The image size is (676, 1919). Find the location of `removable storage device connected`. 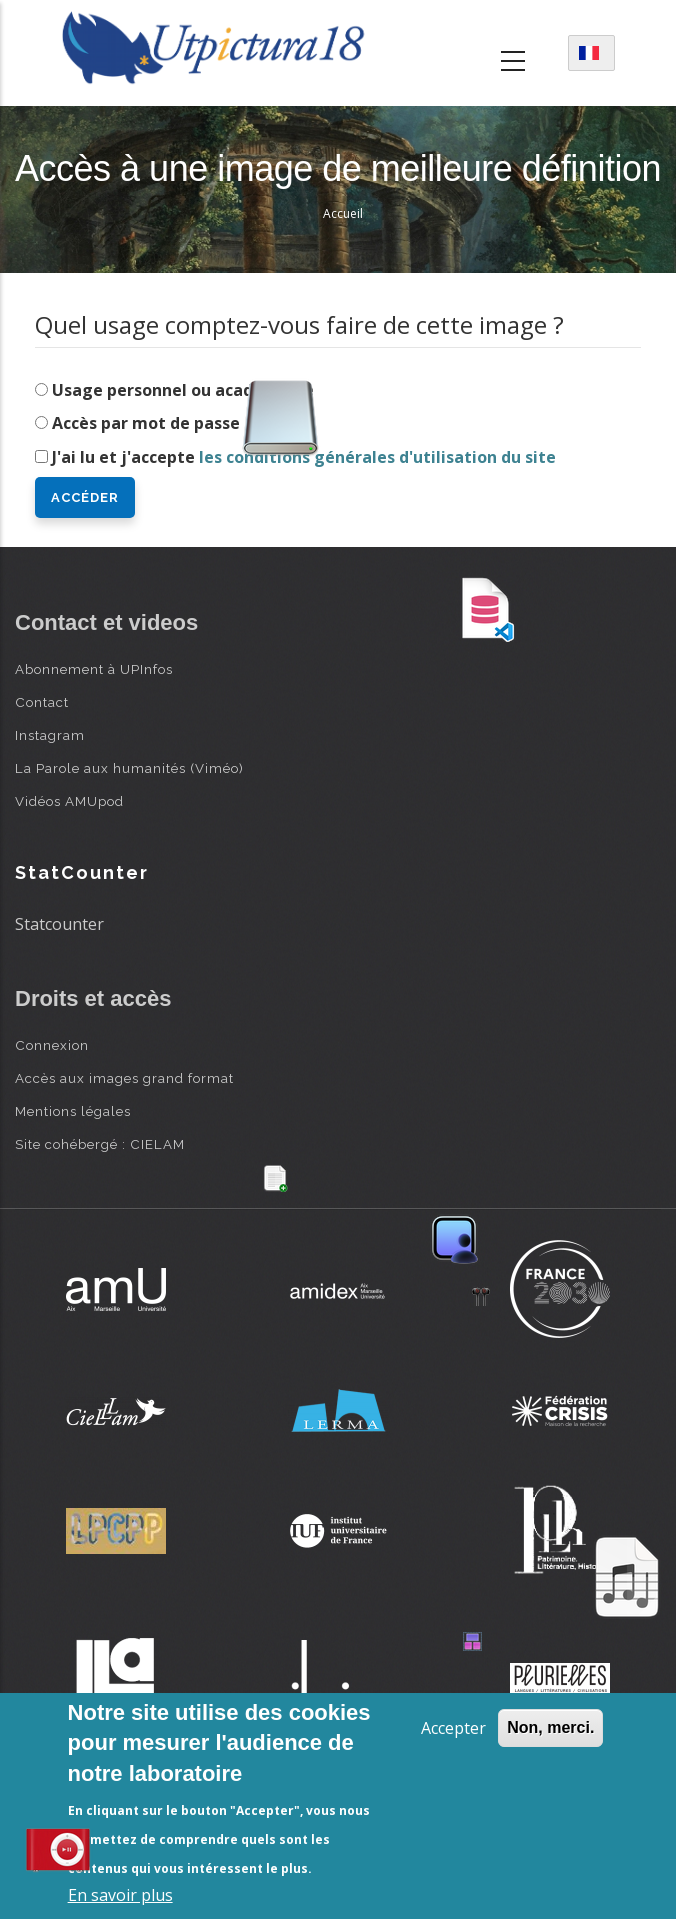

removable storage device connected is located at coordinates (280, 417).